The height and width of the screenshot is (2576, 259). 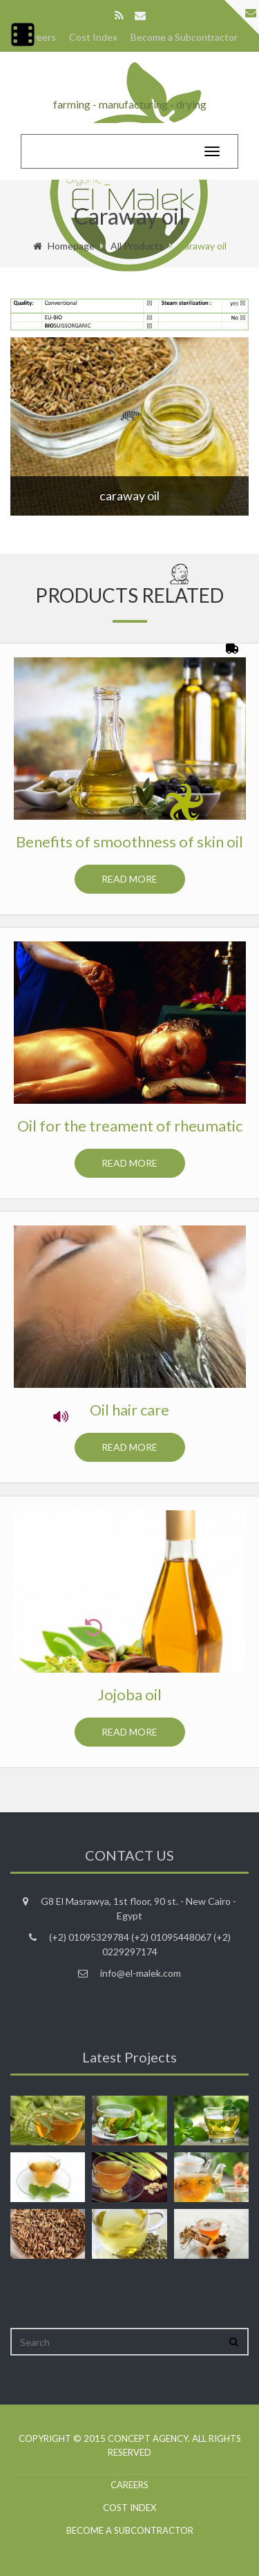 I want to click on undo the last action, so click(x=93, y=1627).